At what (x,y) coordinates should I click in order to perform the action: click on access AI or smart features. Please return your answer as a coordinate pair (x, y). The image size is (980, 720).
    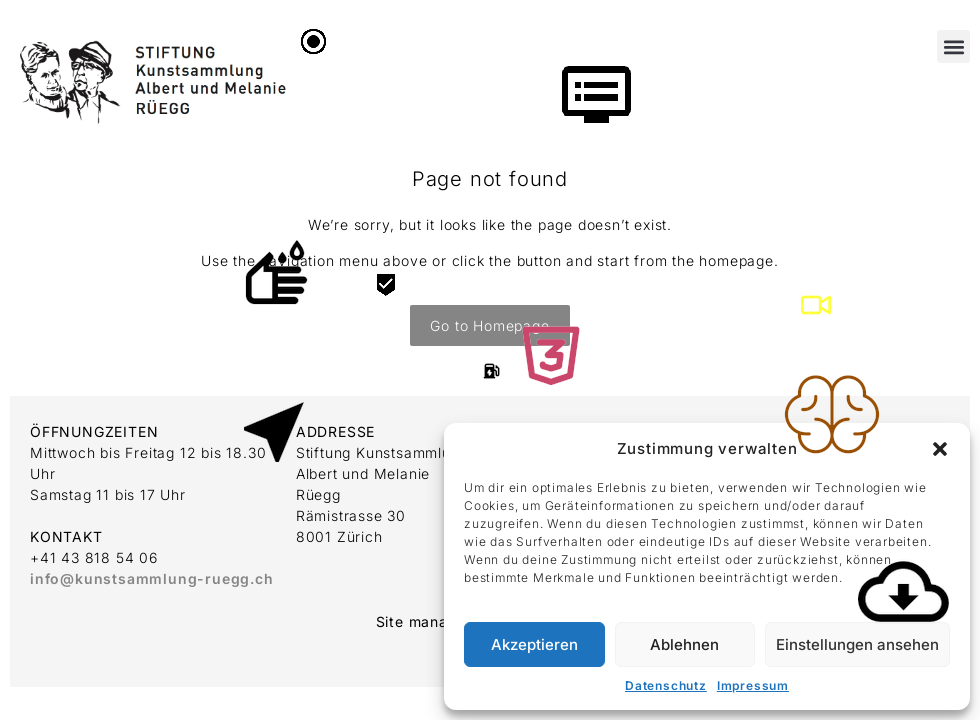
    Looking at the image, I should click on (832, 416).